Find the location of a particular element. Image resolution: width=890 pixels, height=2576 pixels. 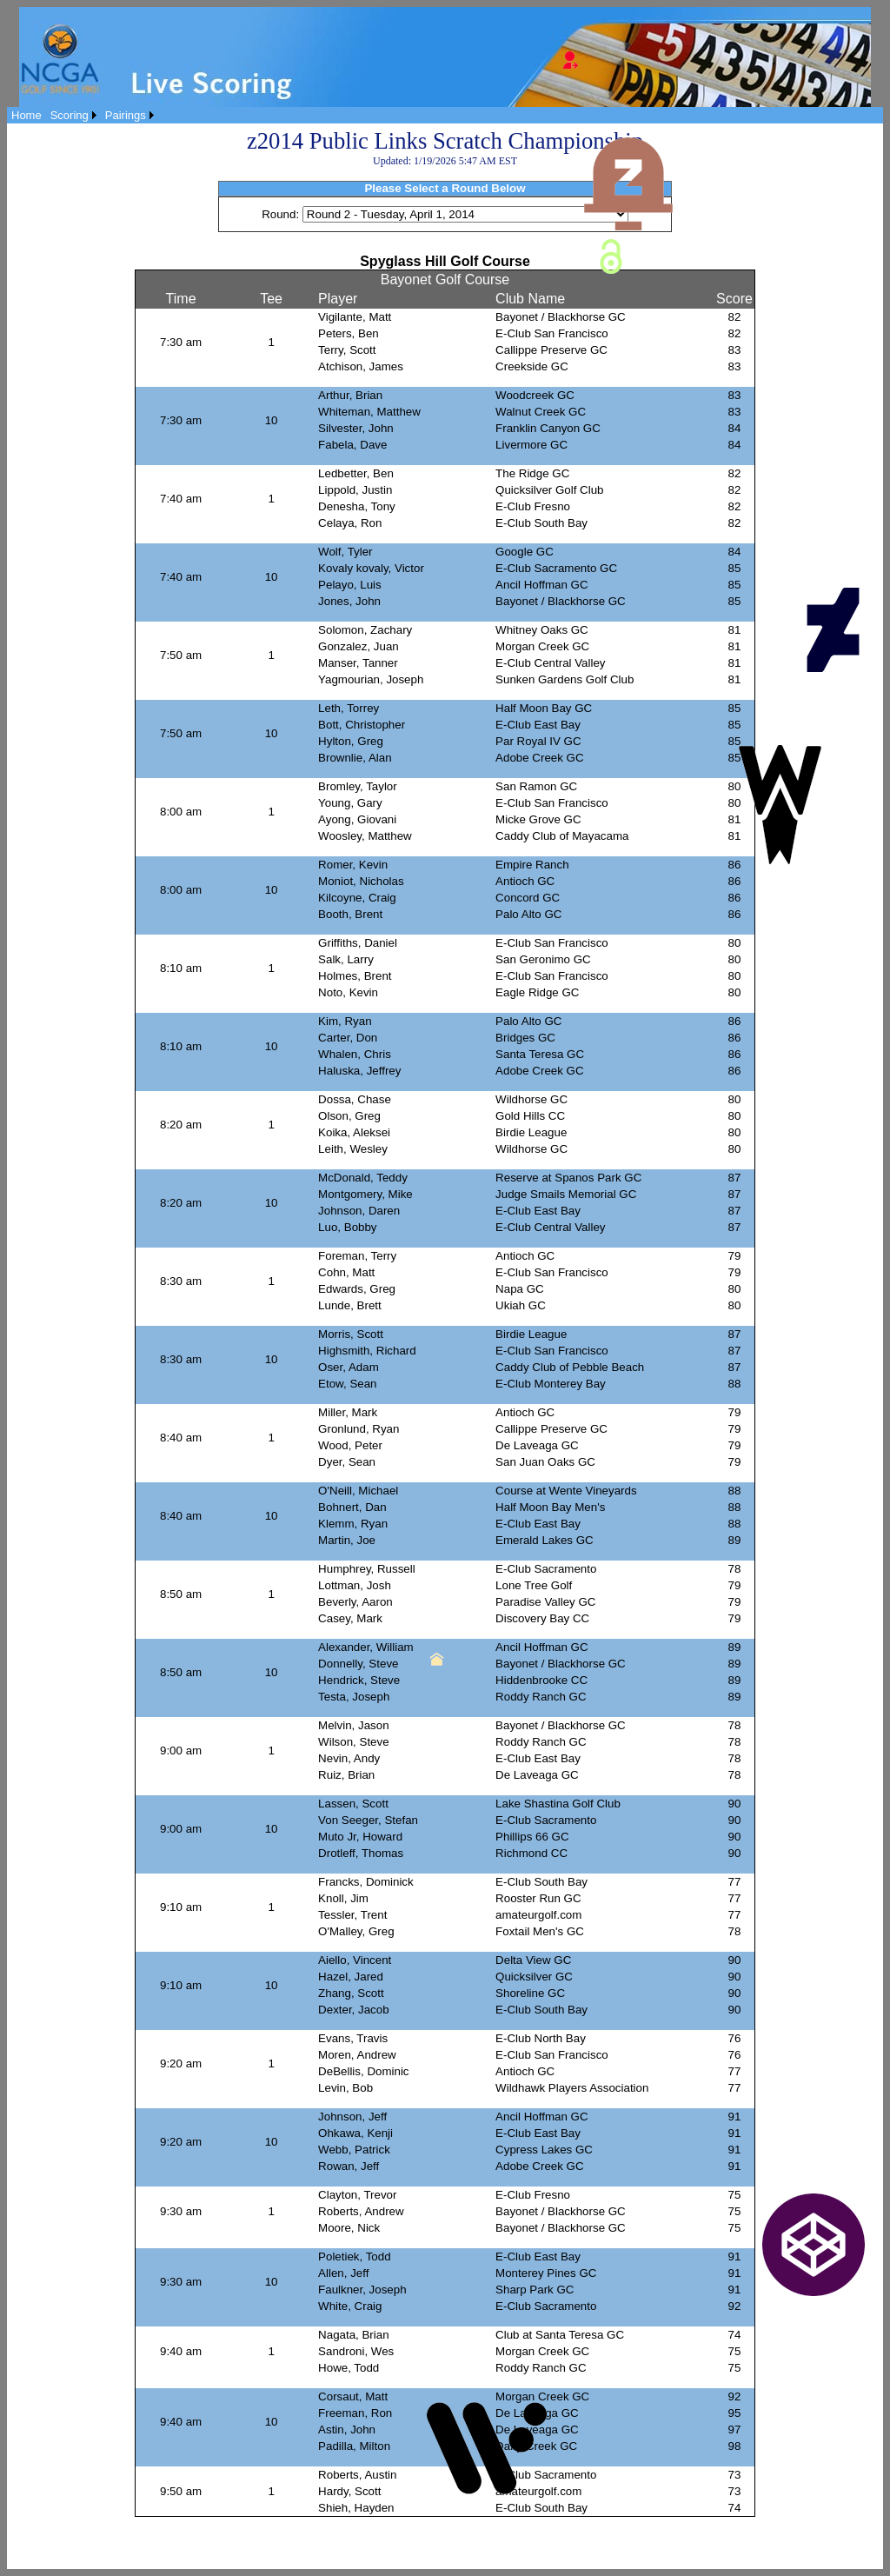

navigate to home screen is located at coordinates (436, 1659).